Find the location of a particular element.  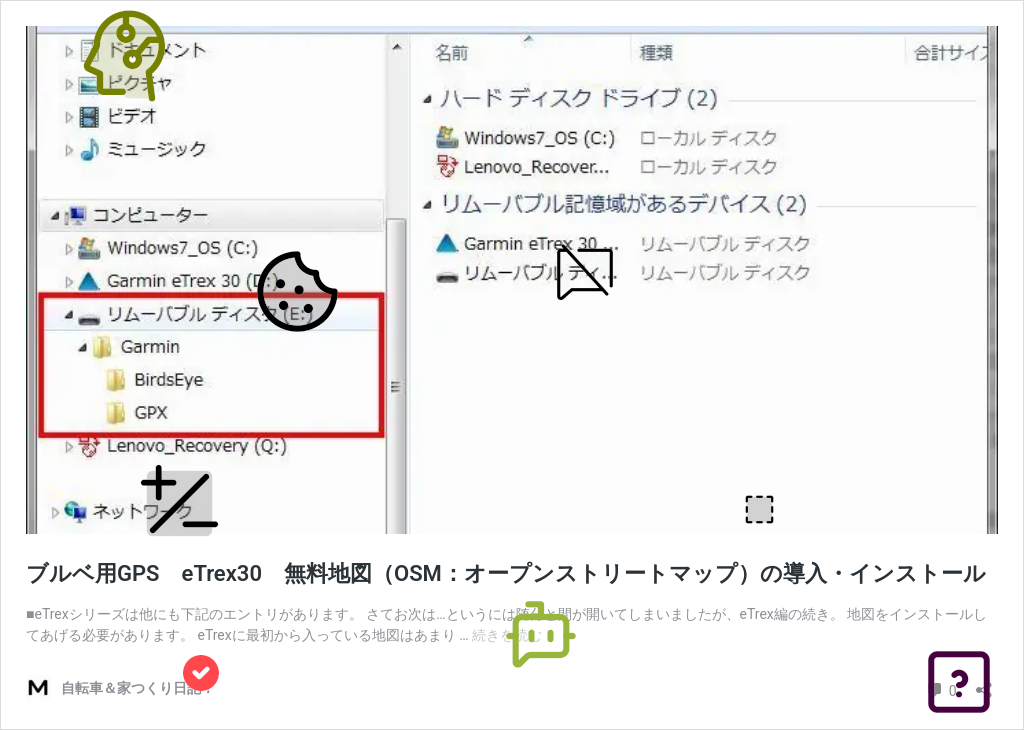

access AI or machine learning features is located at coordinates (126, 56).